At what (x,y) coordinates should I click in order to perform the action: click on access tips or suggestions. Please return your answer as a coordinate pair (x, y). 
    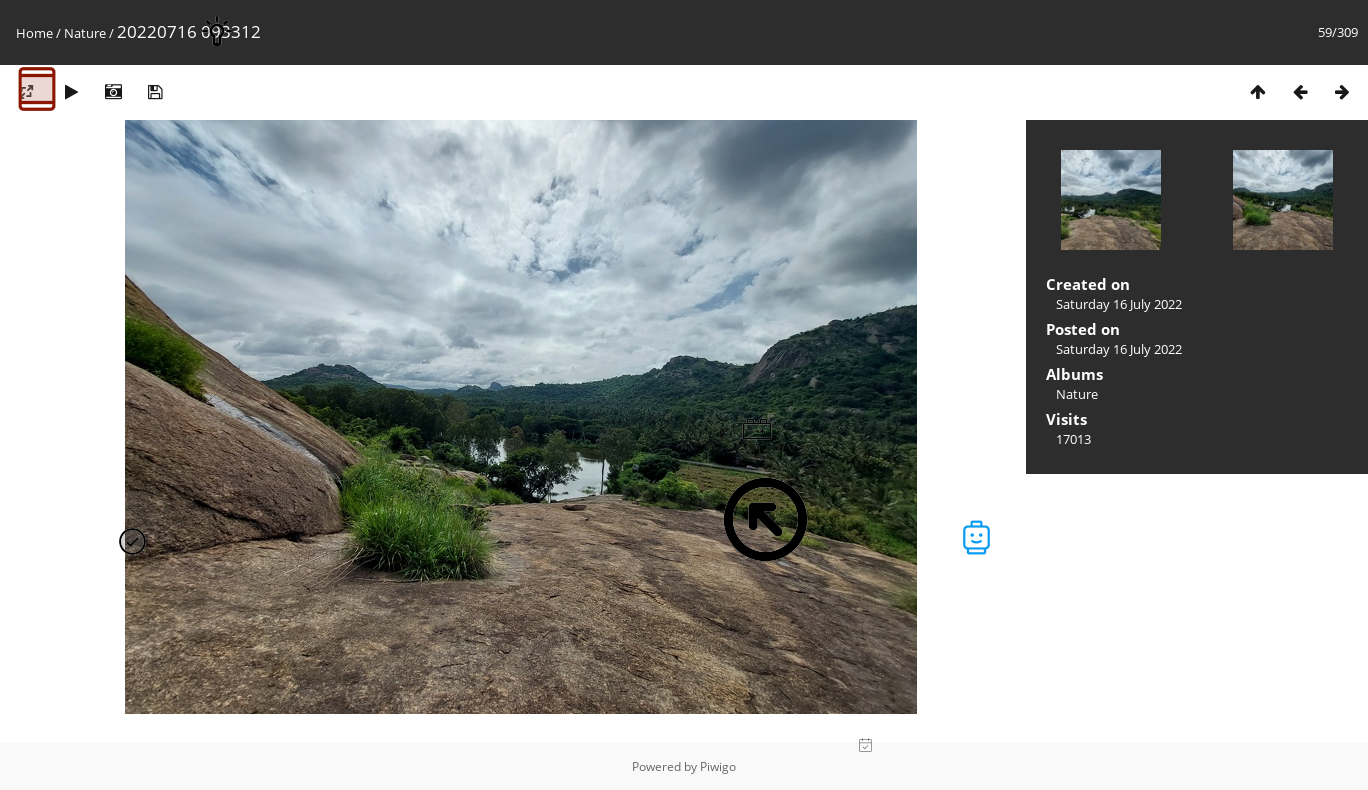
    Looking at the image, I should click on (217, 31).